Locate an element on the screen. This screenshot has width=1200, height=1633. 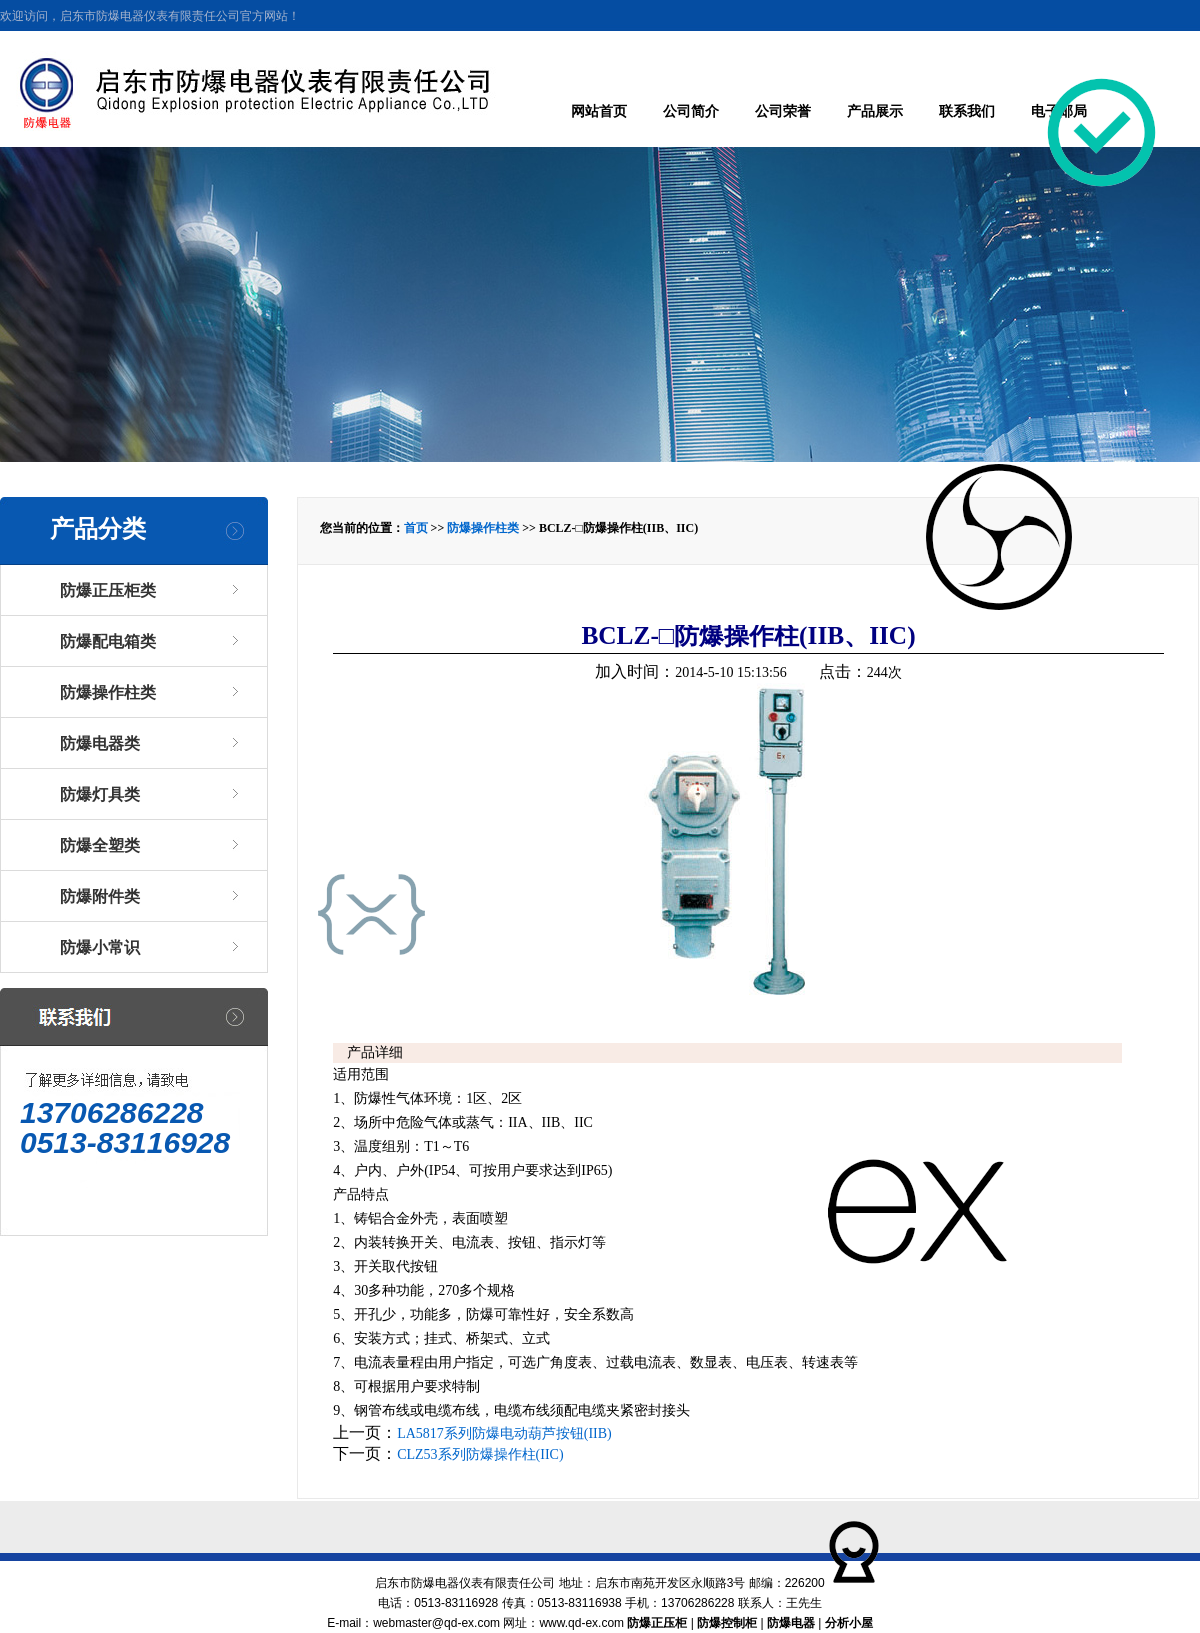
indicates a completed or successful action is located at coordinates (1101, 132).